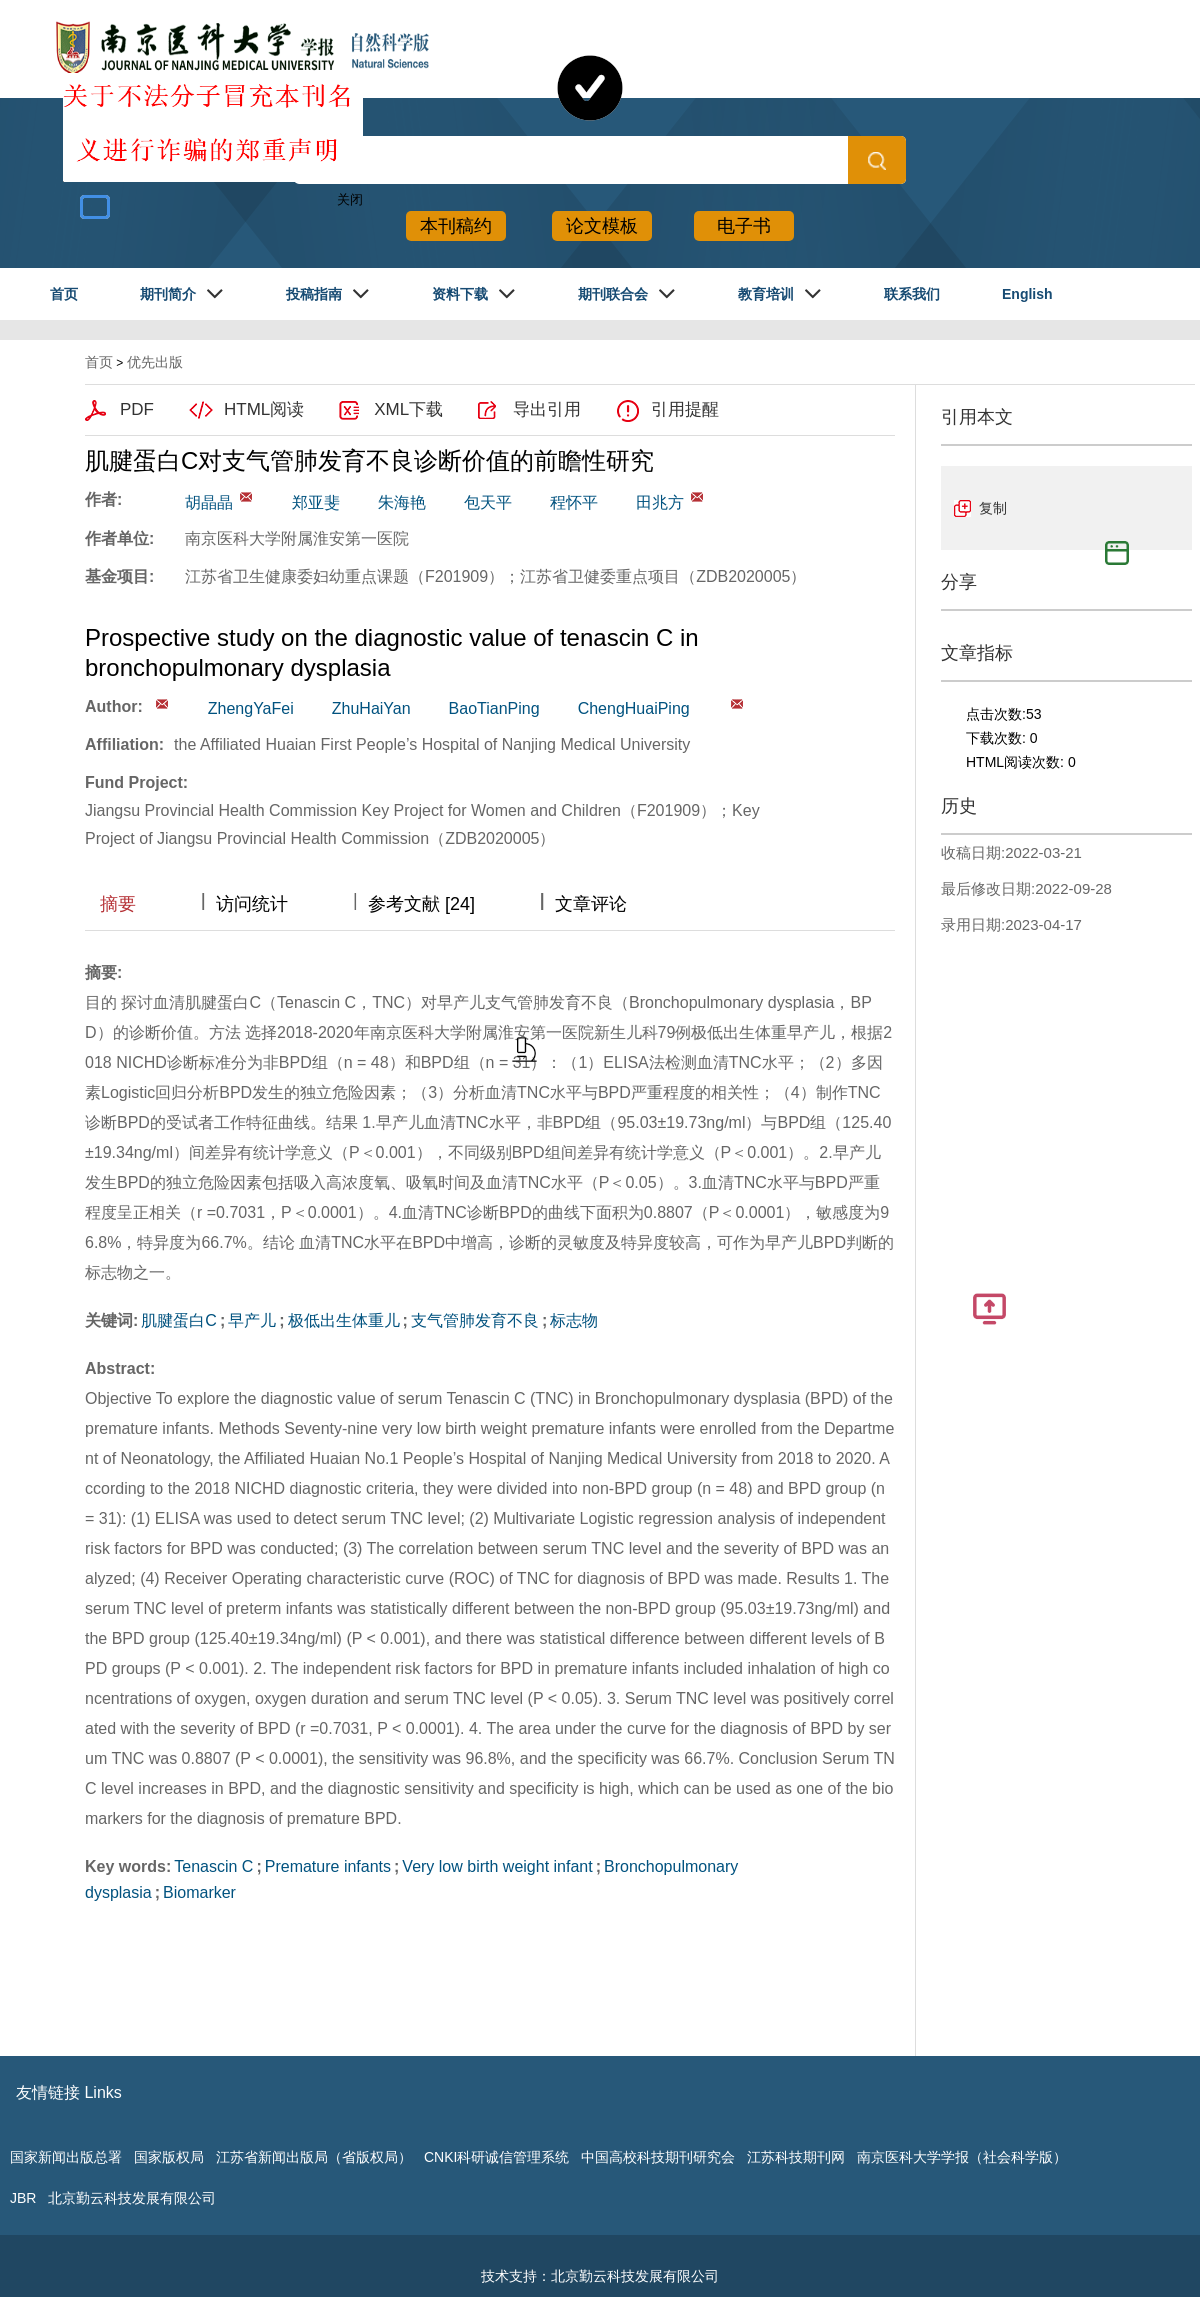 The image size is (1200, 2297). I want to click on upload file to display or screen, so click(989, 1307).